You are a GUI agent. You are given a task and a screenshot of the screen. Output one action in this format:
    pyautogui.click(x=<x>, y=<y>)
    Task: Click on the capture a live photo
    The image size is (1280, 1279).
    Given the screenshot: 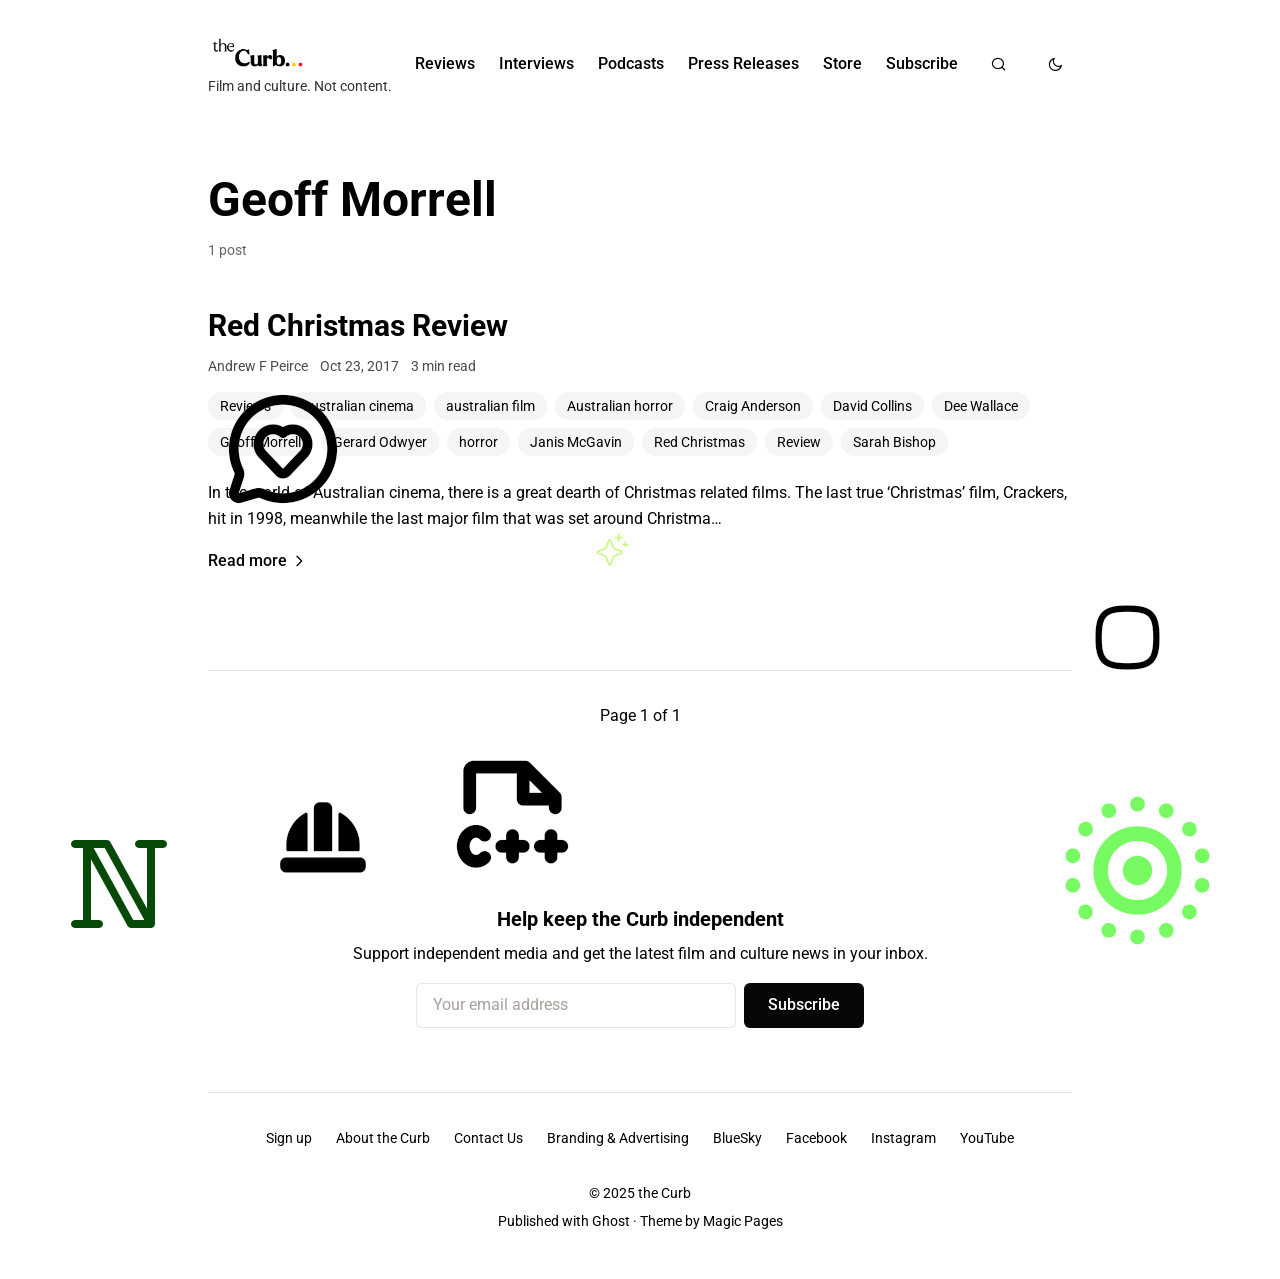 What is the action you would take?
    pyautogui.click(x=1137, y=870)
    